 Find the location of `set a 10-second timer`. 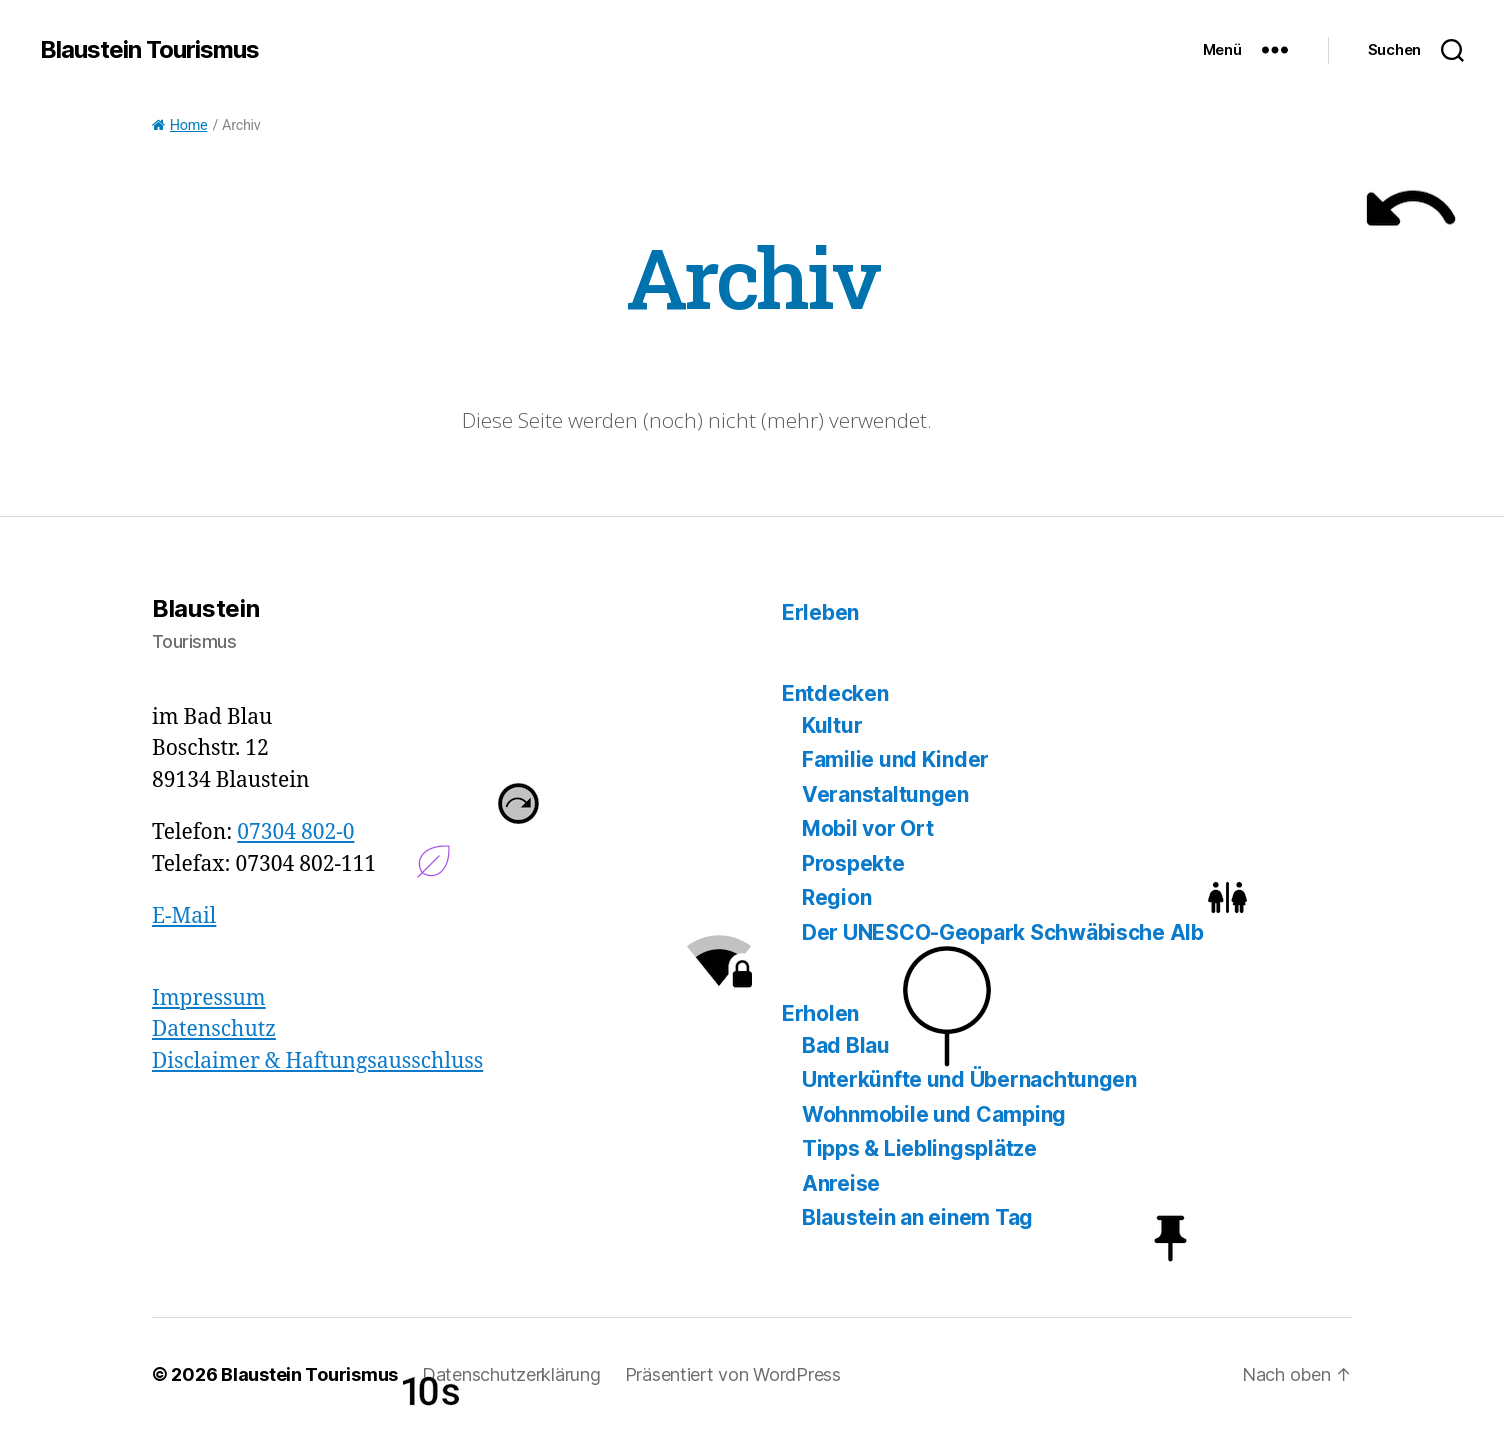

set a 10-second timer is located at coordinates (431, 1391).